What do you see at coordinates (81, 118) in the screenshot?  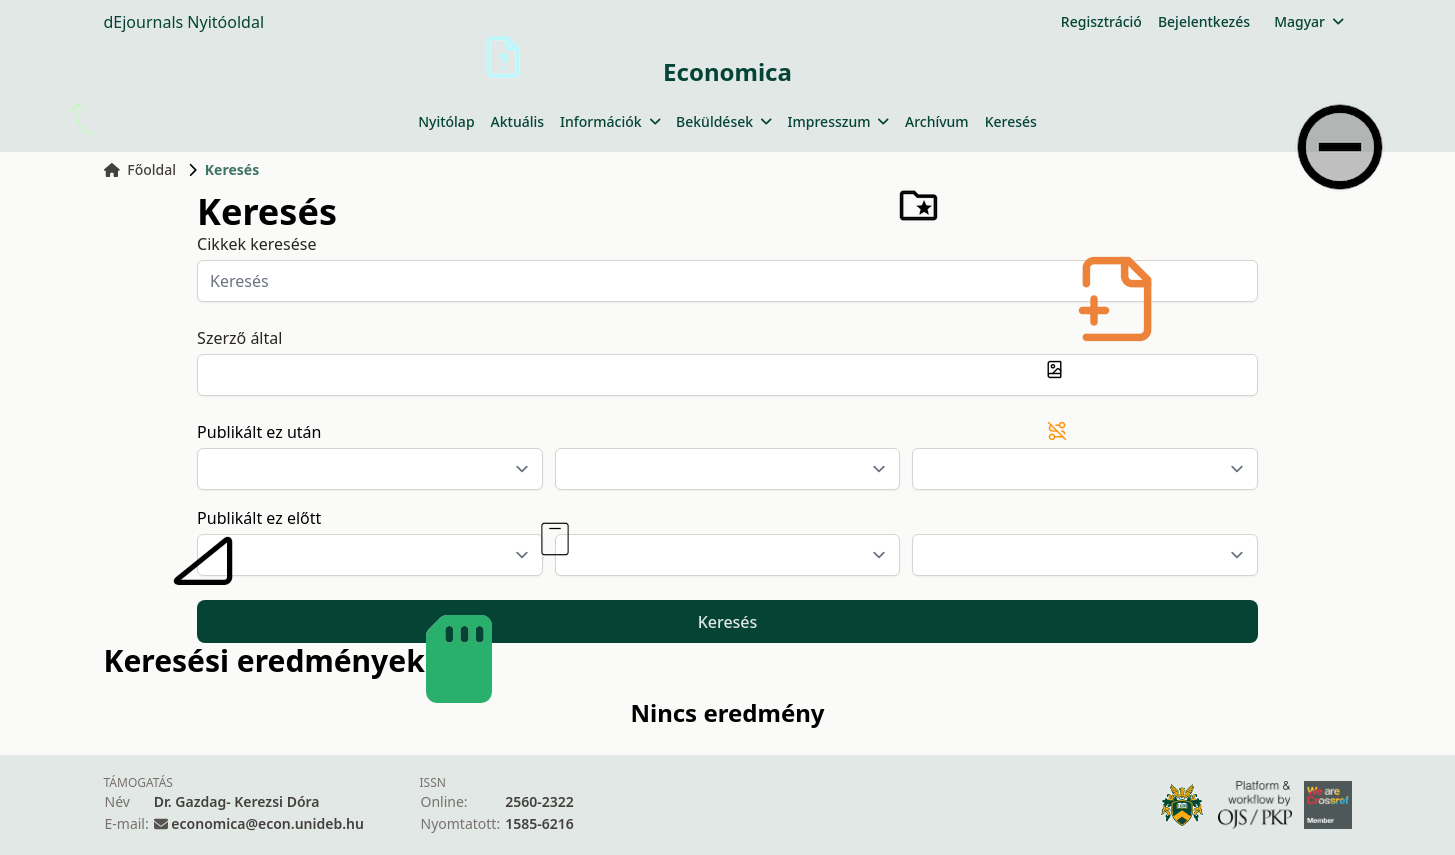 I see `go back and up in navigation hierarchy` at bounding box center [81, 118].